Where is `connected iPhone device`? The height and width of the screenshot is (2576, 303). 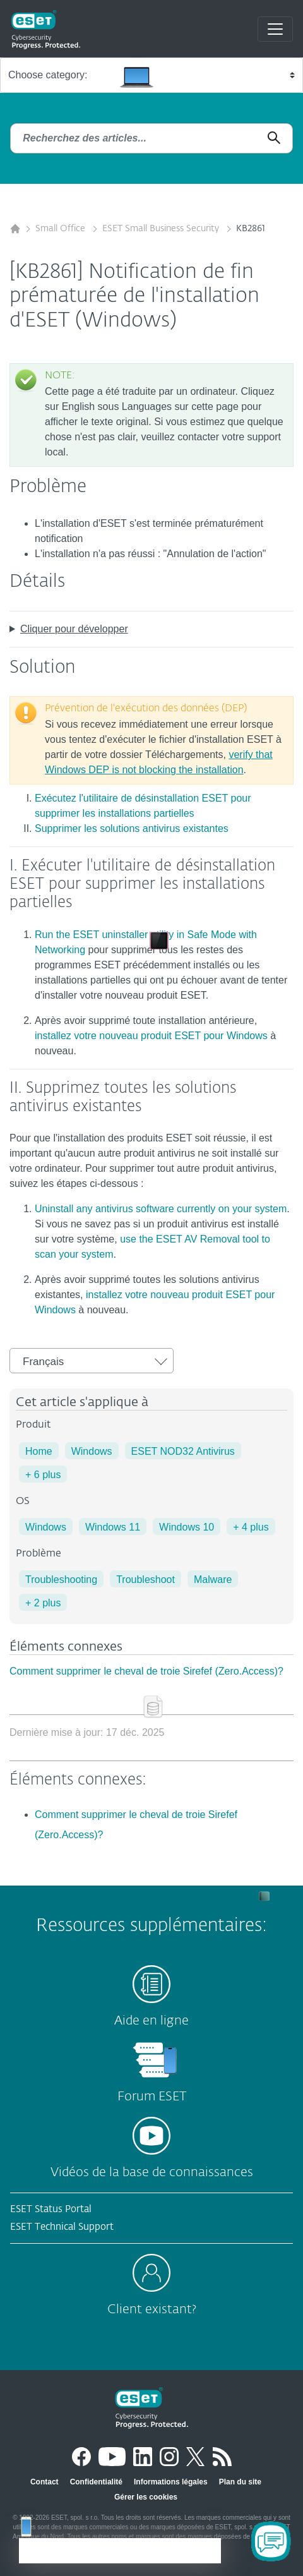 connected iPhone device is located at coordinates (170, 2061).